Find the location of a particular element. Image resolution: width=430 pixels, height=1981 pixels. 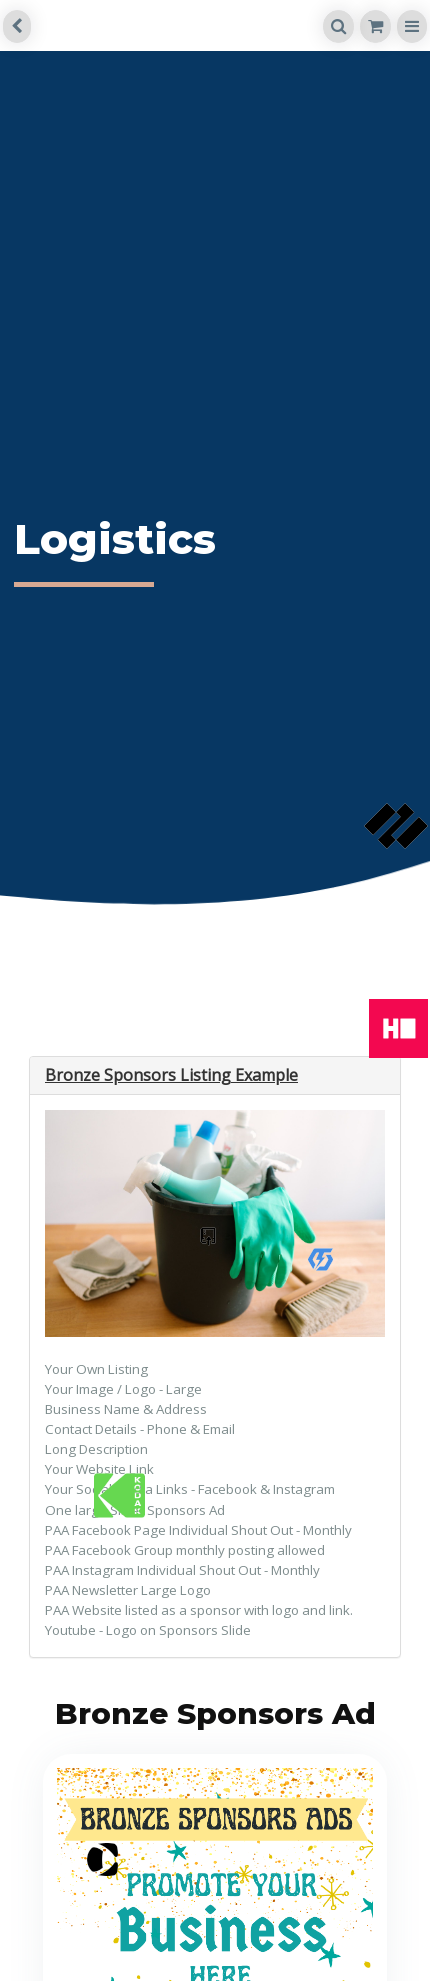

palo alto networks company logo is located at coordinates (396, 826).